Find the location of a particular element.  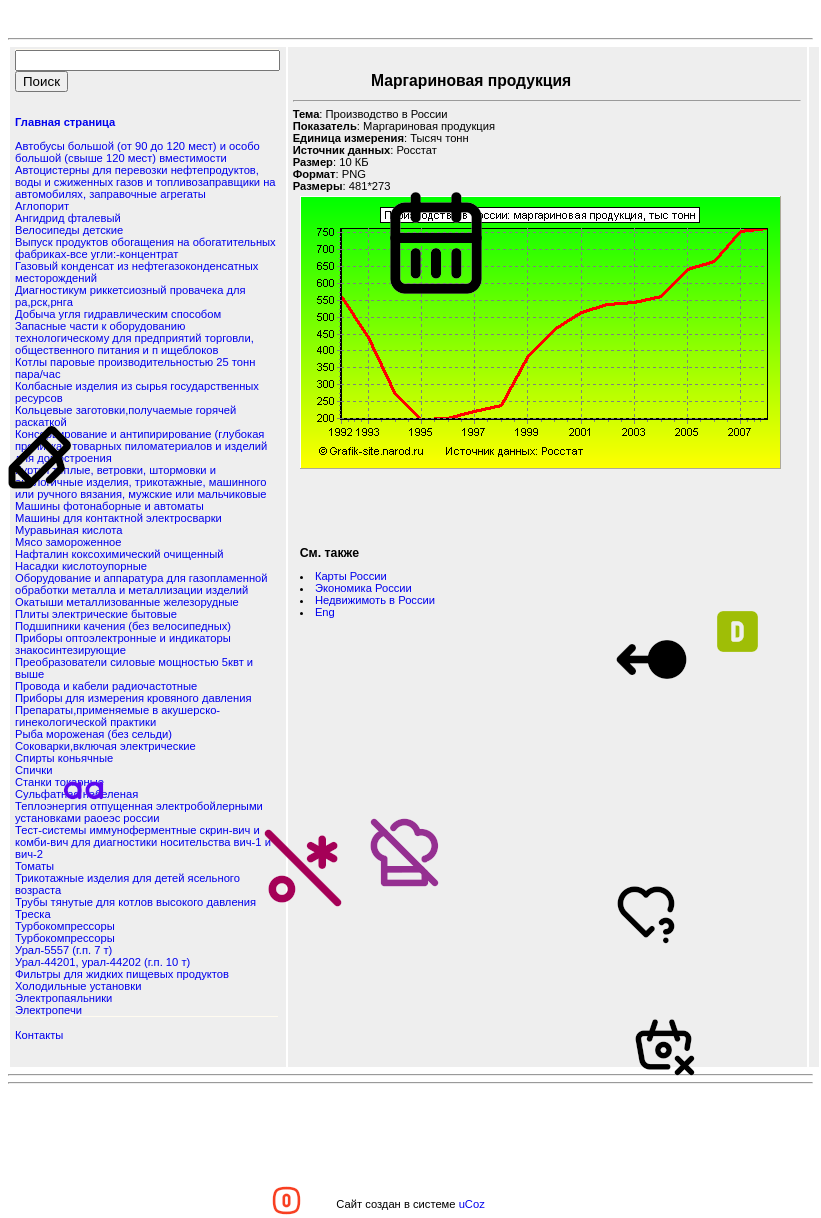

switch text to lowercase is located at coordinates (83, 783).